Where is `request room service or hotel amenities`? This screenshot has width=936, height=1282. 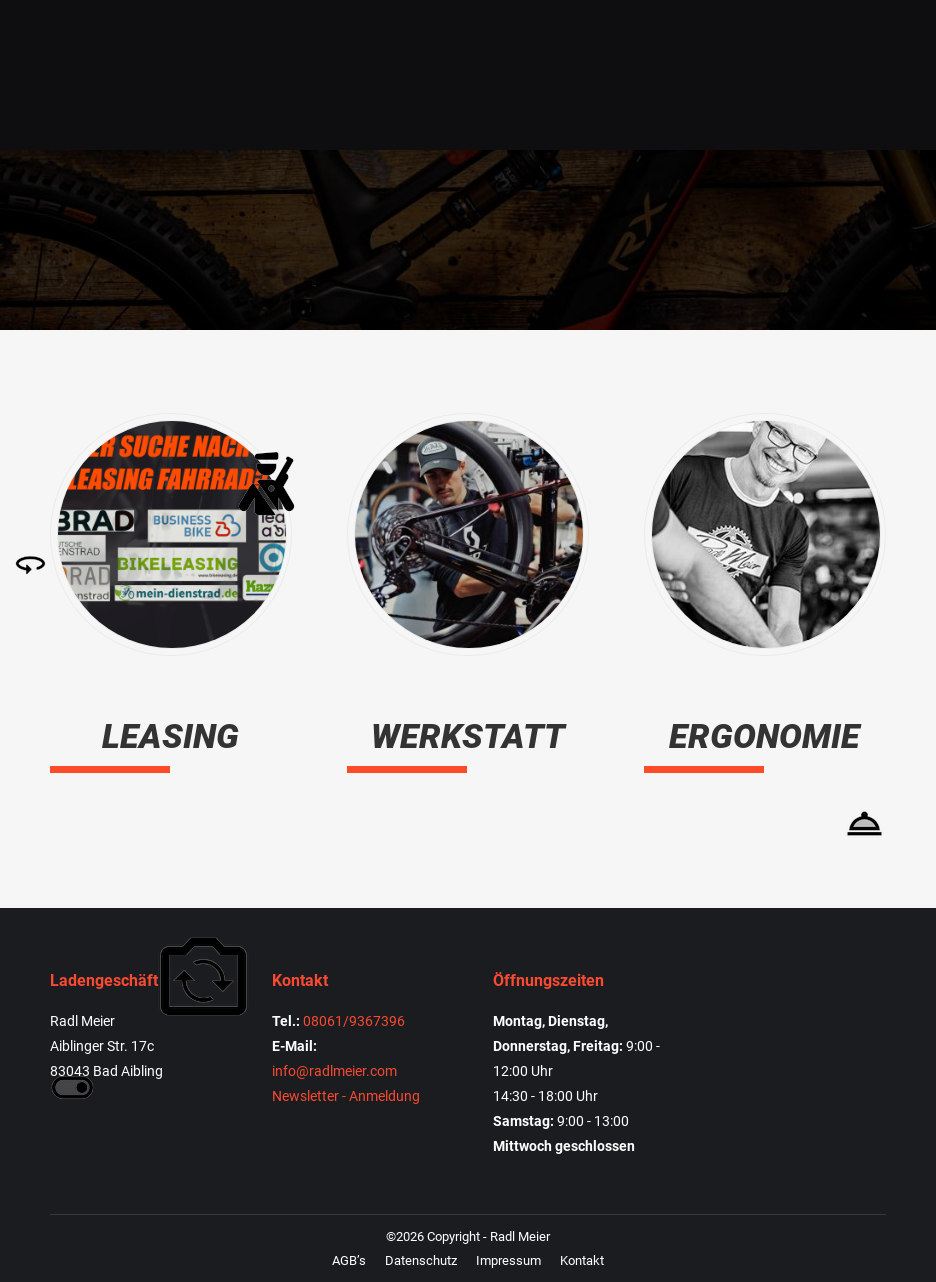
request room service or hotel amenities is located at coordinates (864, 823).